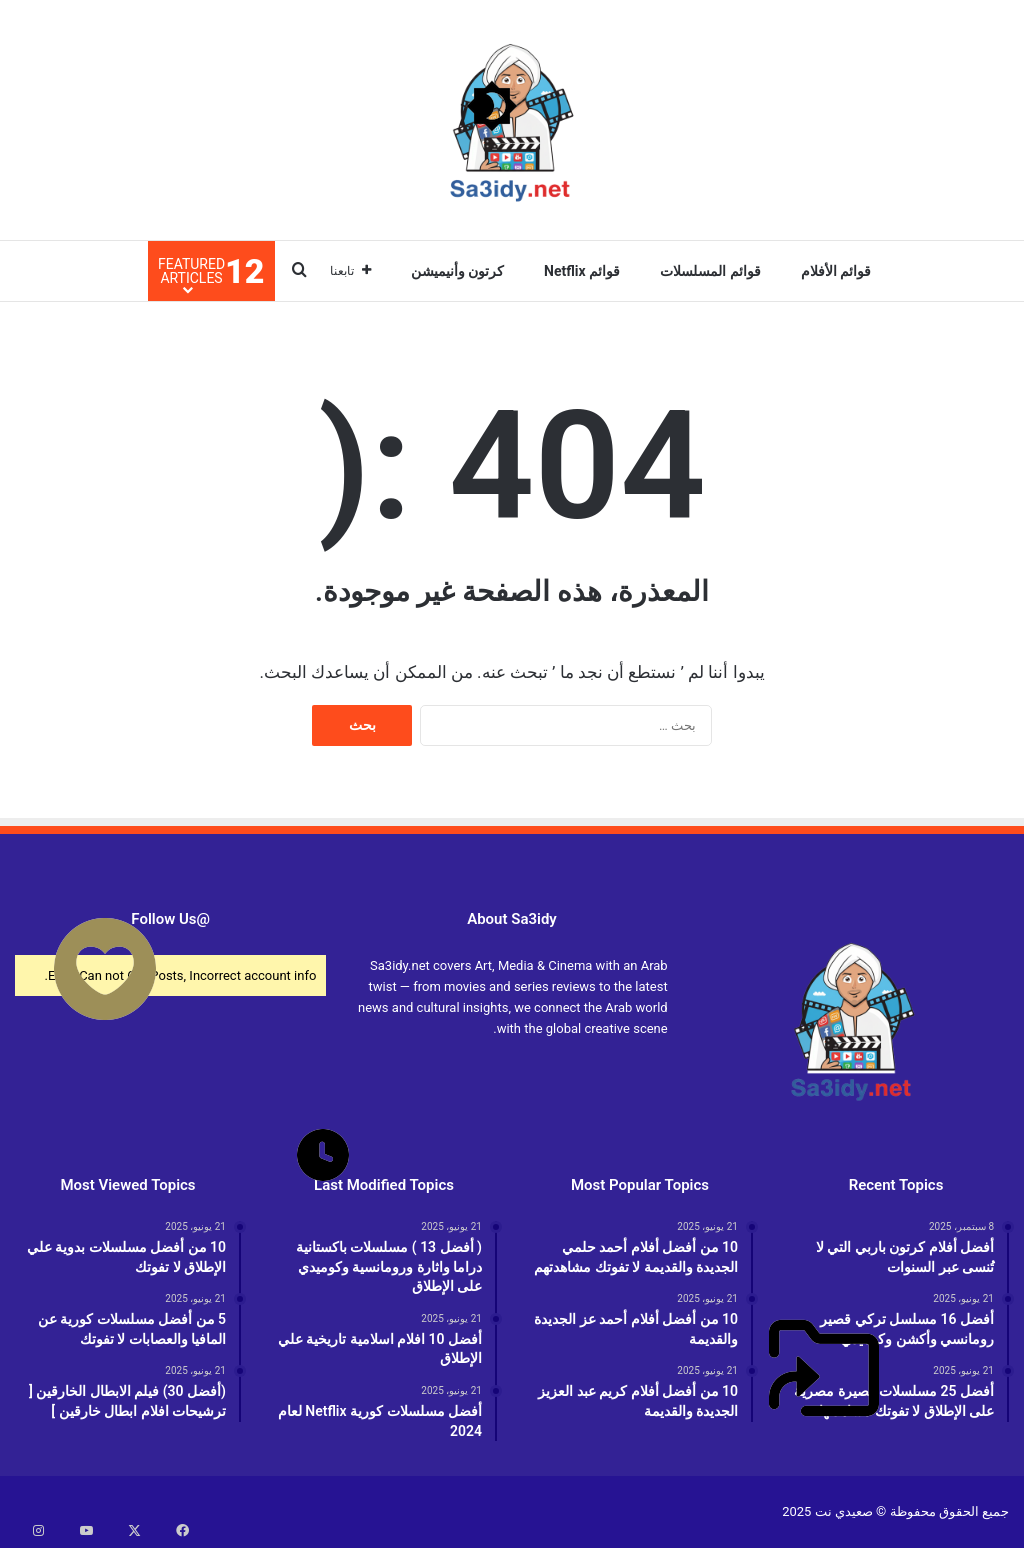  I want to click on toggle dark mode or night theme, so click(492, 106).